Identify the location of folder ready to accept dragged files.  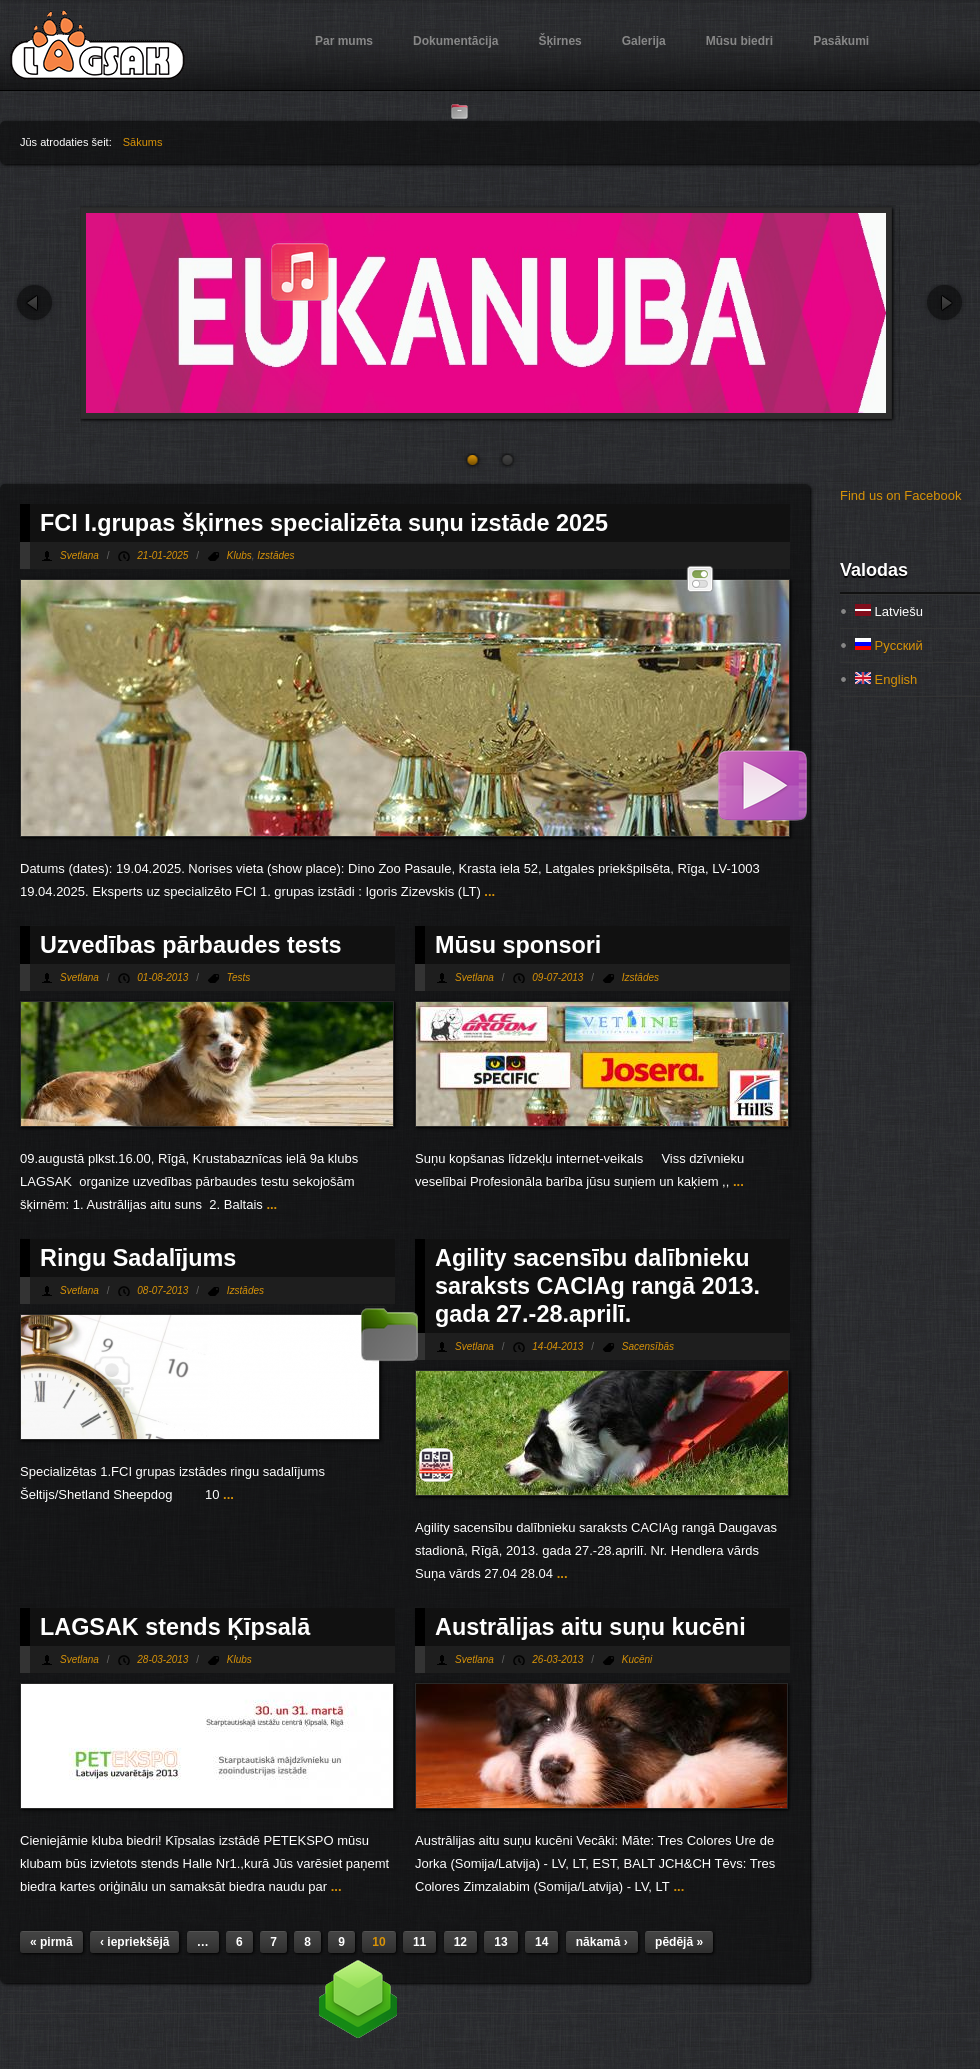
(389, 1334).